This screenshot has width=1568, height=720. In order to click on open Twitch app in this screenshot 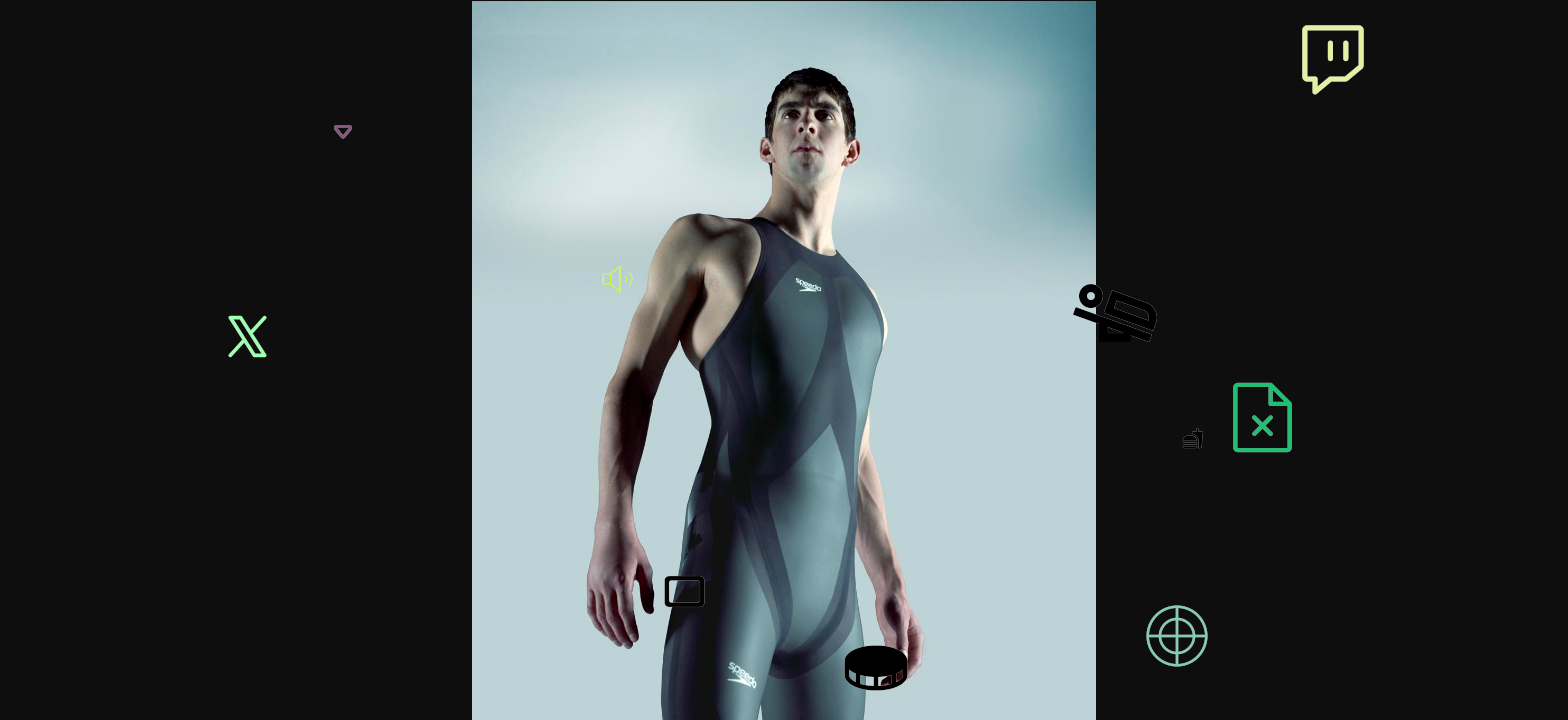, I will do `click(1333, 56)`.